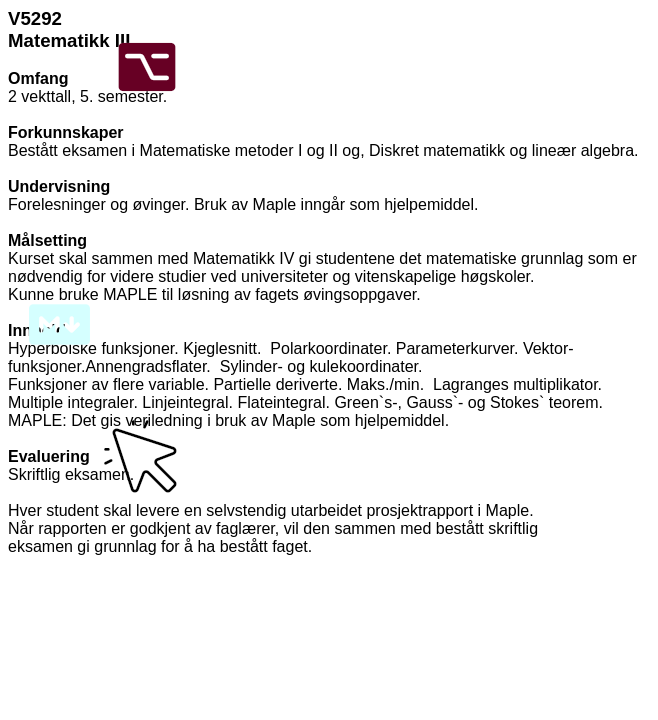 Image resolution: width=658 pixels, height=720 pixels. Describe the element at coordinates (147, 67) in the screenshot. I see `keyboard option/alt key symbol` at that location.